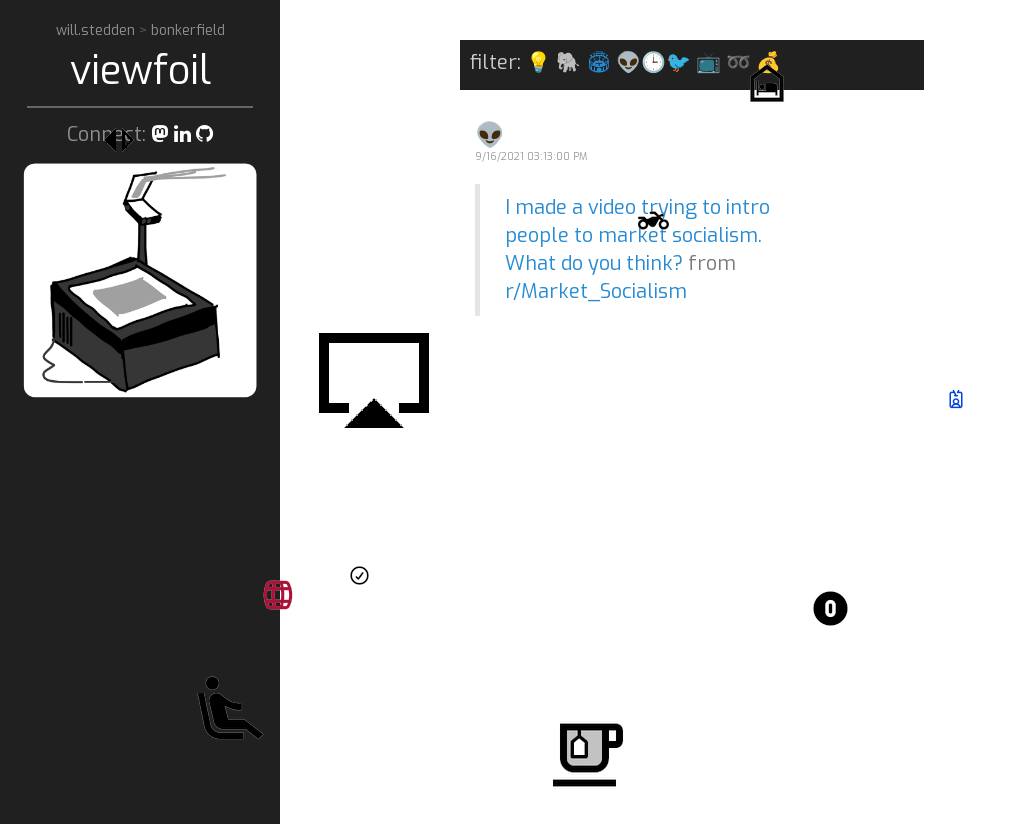 Image resolution: width=1024 pixels, height=824 pixels. What do you see at coordinates (956, 399) in the screenshot?
I see `view employee badge or identification` at bounding box center [956, 399].